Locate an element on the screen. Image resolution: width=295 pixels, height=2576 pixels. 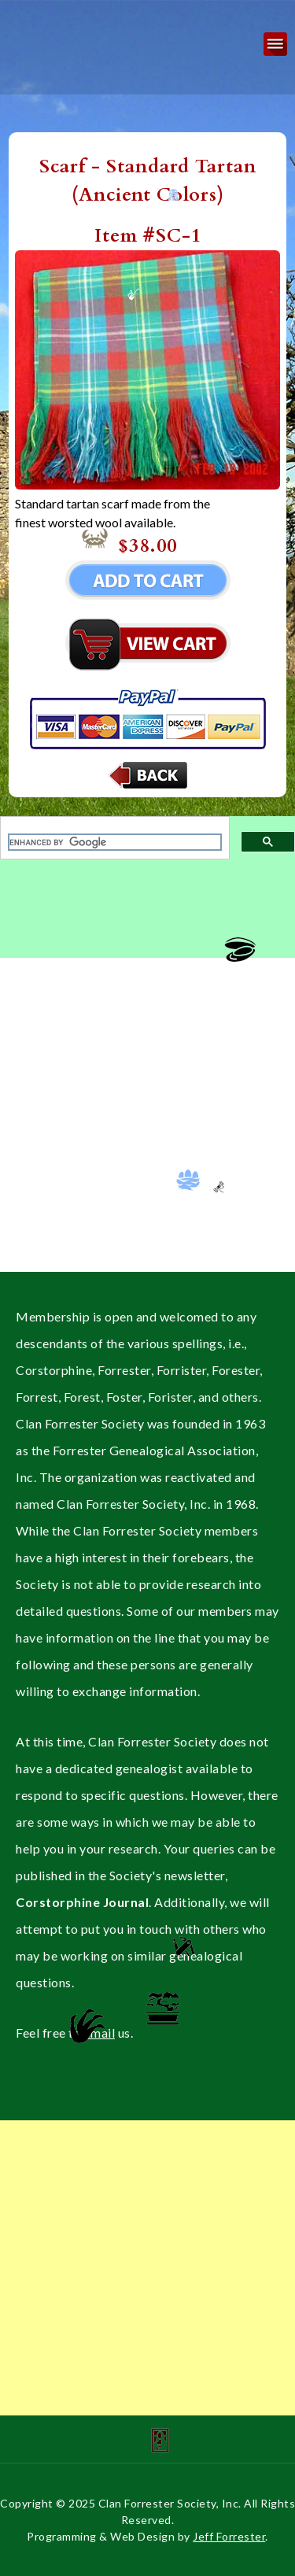
view artwork or gallery is located at coordinates (160, 2440).